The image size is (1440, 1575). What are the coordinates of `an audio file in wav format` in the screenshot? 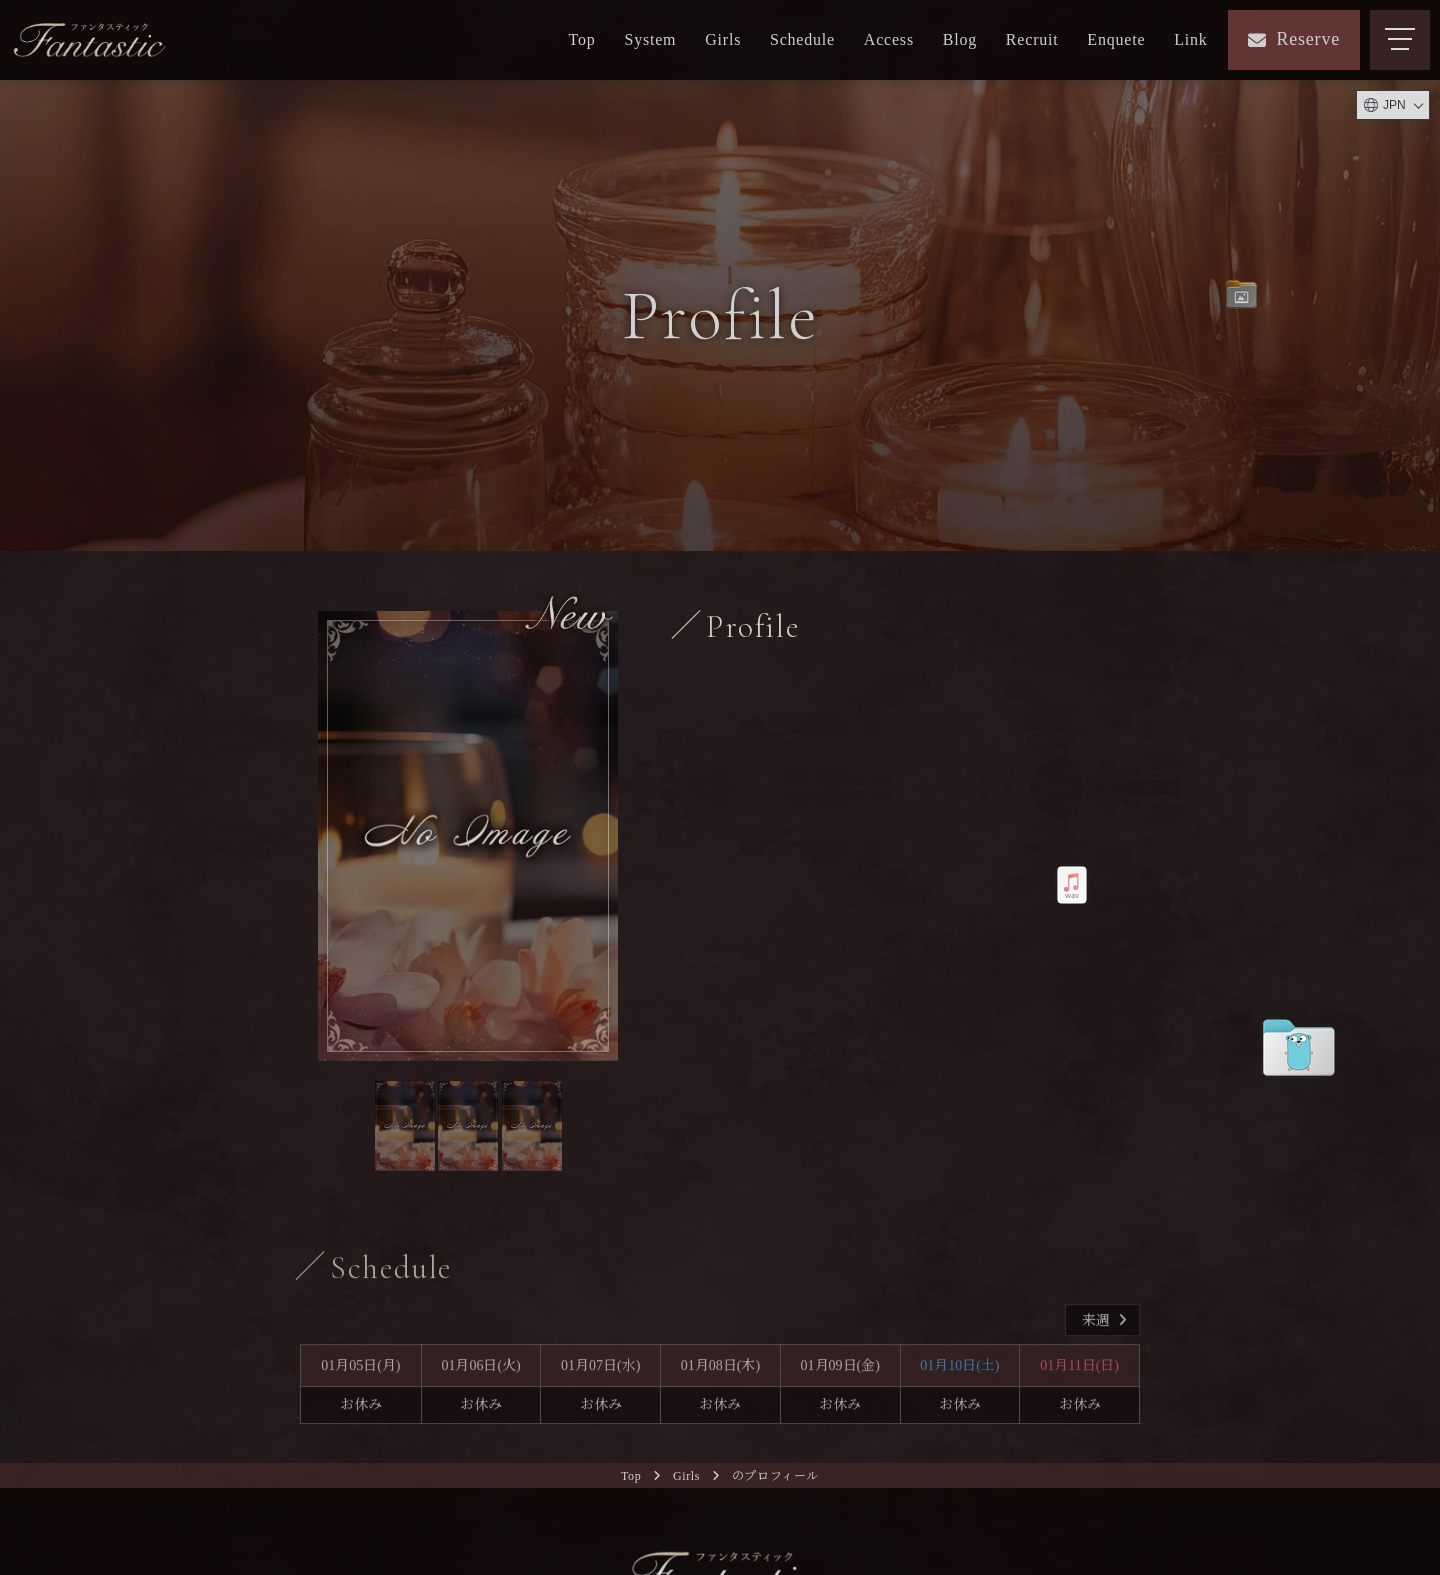 It's located at (1072, 885).